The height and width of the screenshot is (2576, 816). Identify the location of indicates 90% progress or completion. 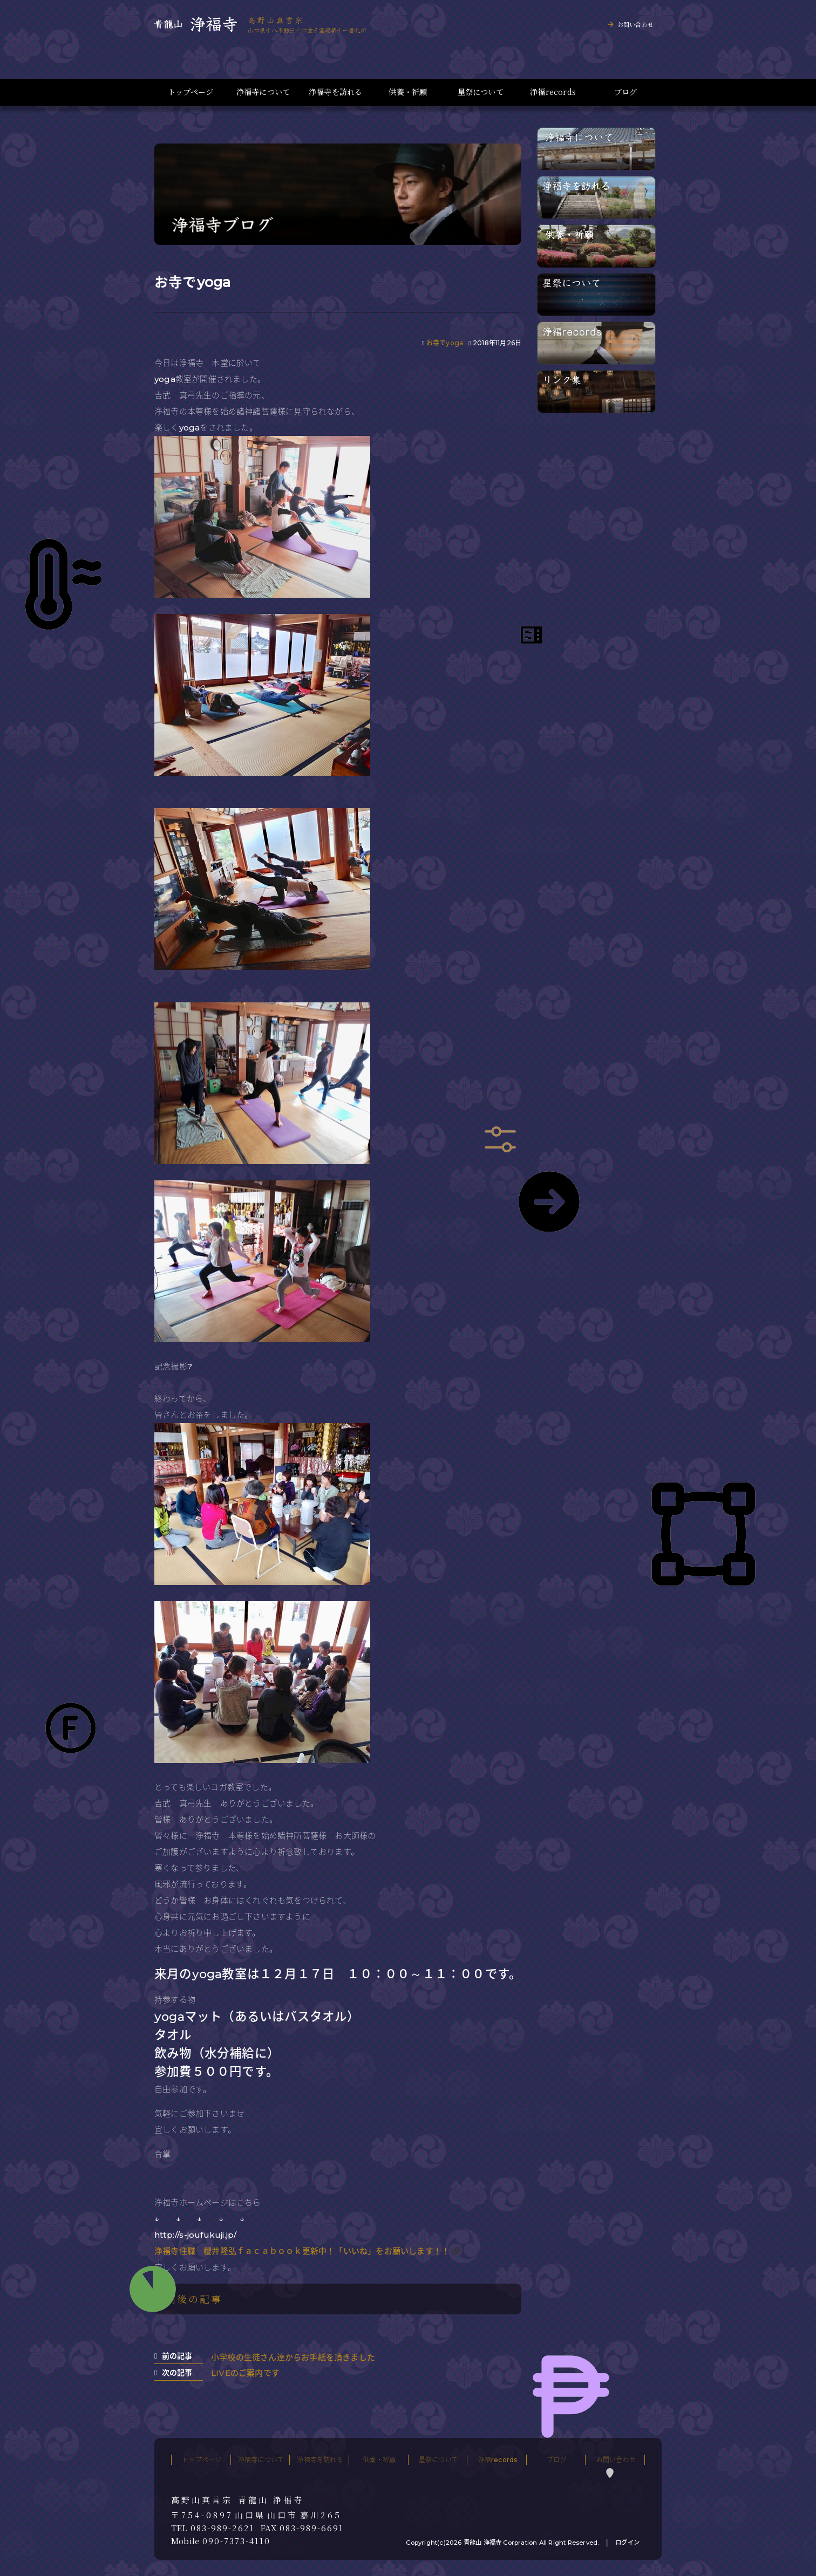
(153, 2289).